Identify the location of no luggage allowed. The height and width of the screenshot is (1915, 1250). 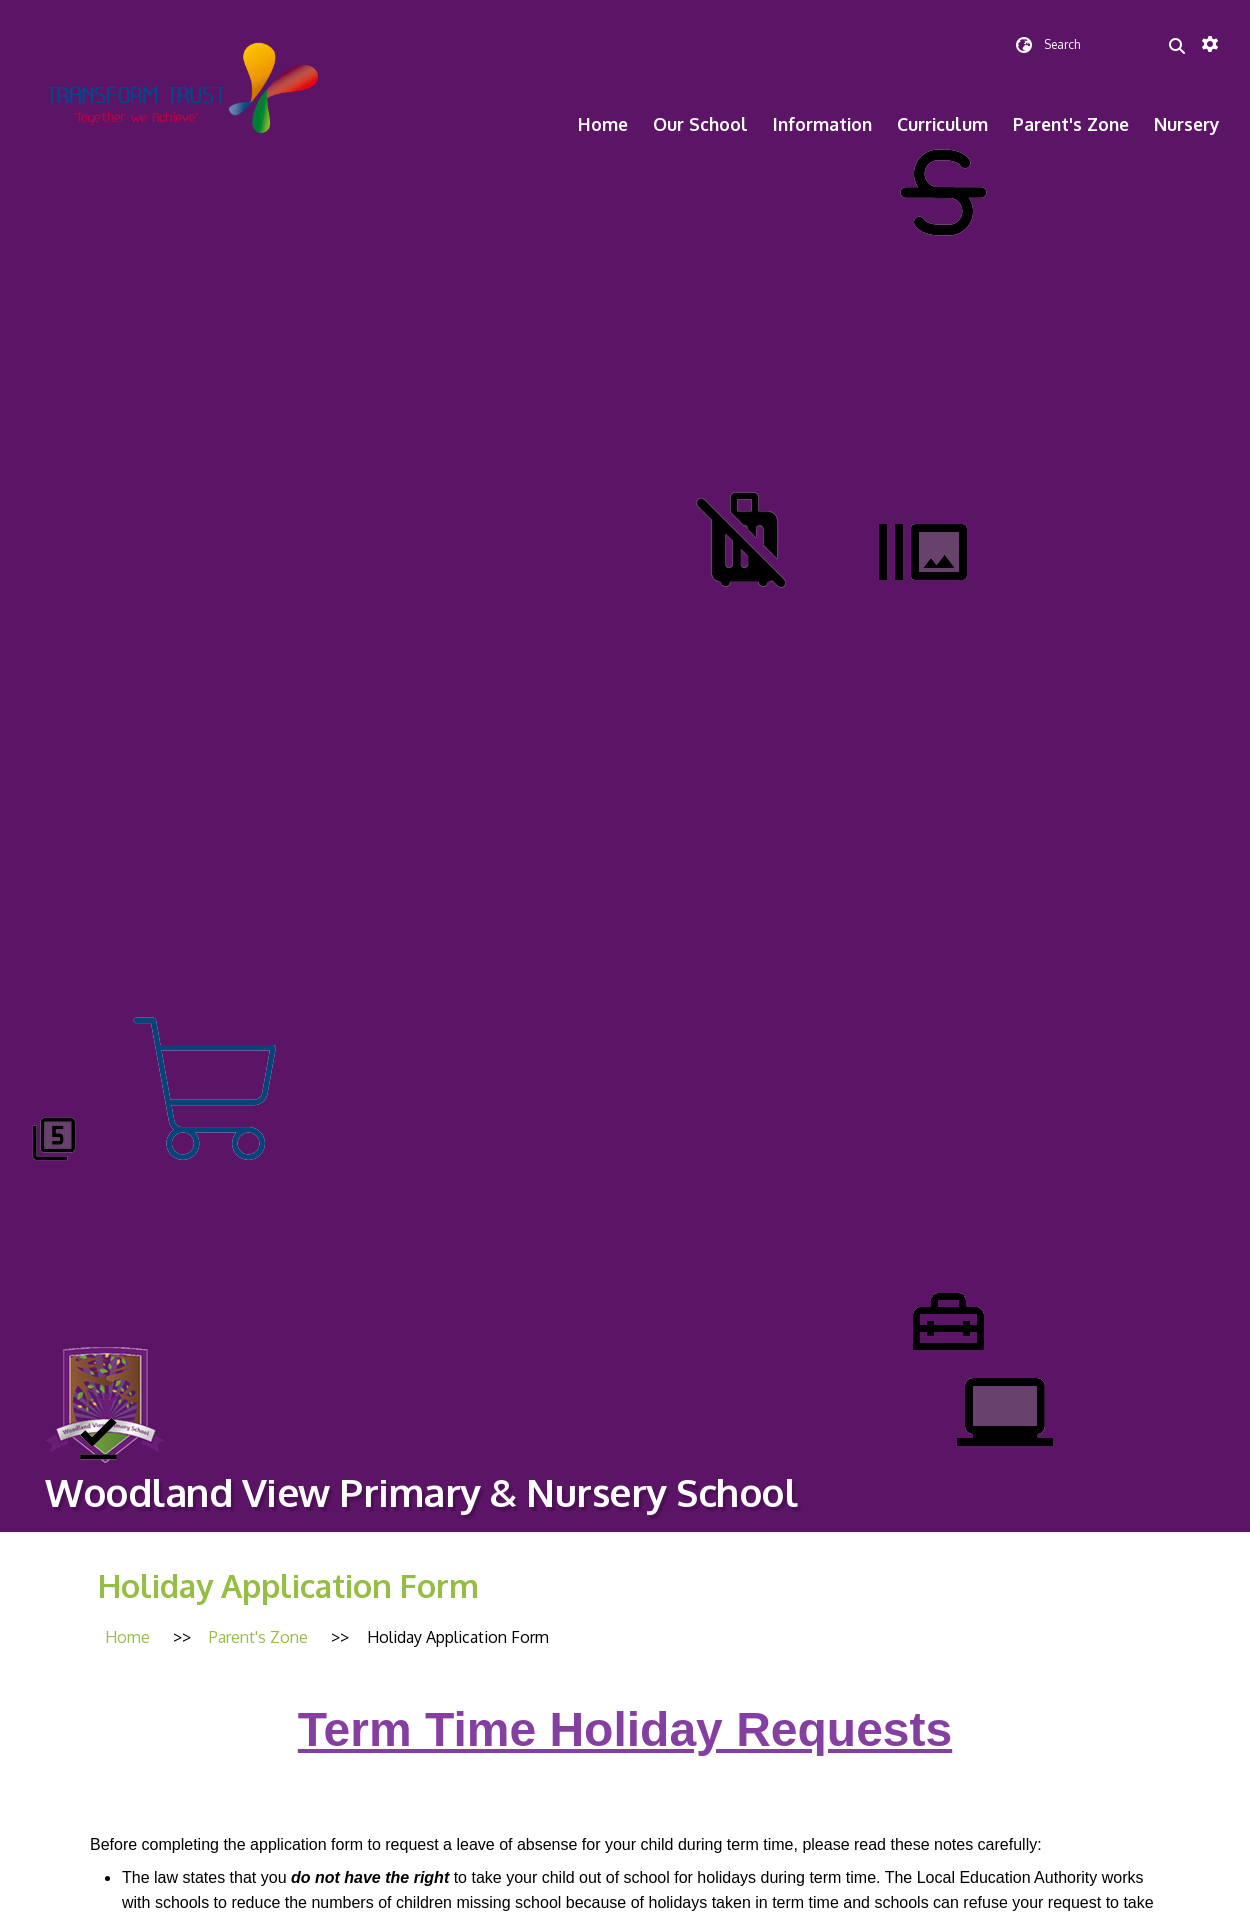
(744, 539).